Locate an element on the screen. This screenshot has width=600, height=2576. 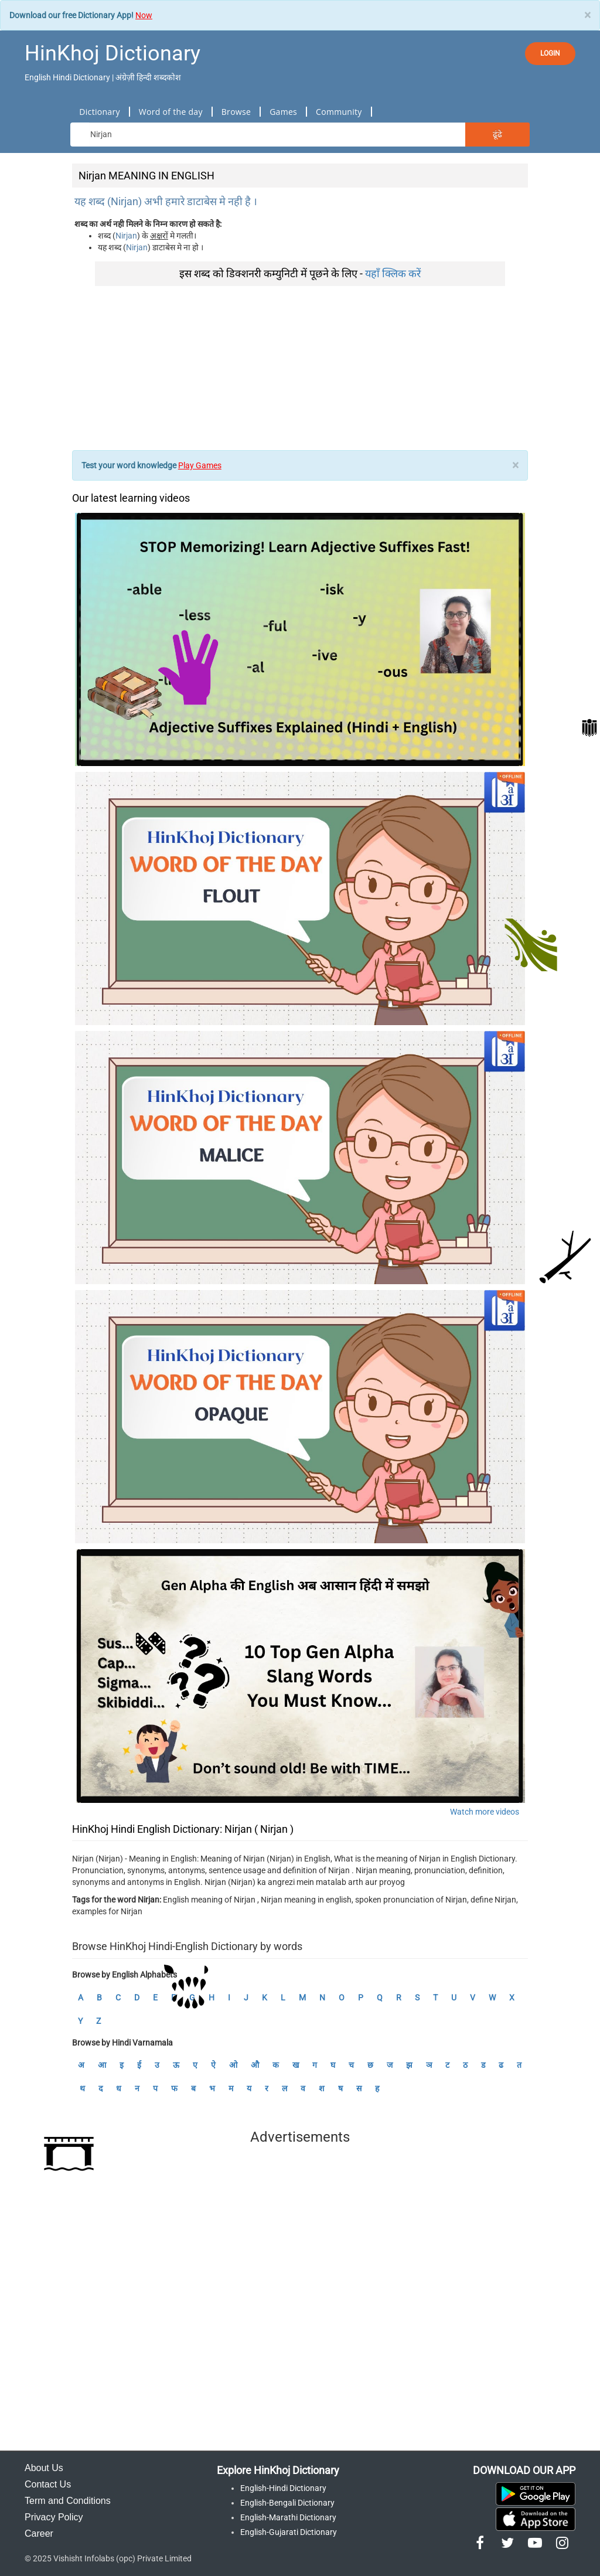
access domino or tile-based games is located at coordinates (151, 1643).